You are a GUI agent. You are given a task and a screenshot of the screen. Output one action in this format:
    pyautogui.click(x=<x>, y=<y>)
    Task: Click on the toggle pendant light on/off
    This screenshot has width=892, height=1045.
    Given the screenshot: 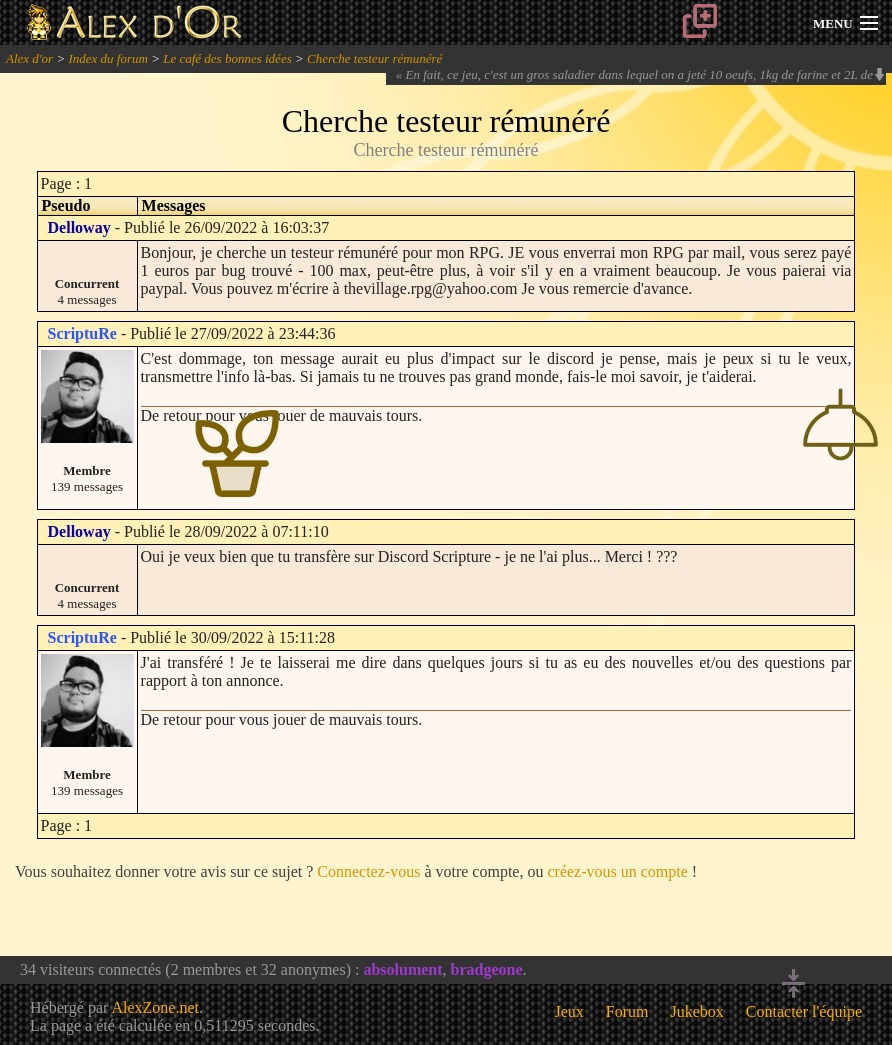 What is the action you would take?
    pyautogui.click(x=840, y=428)
    